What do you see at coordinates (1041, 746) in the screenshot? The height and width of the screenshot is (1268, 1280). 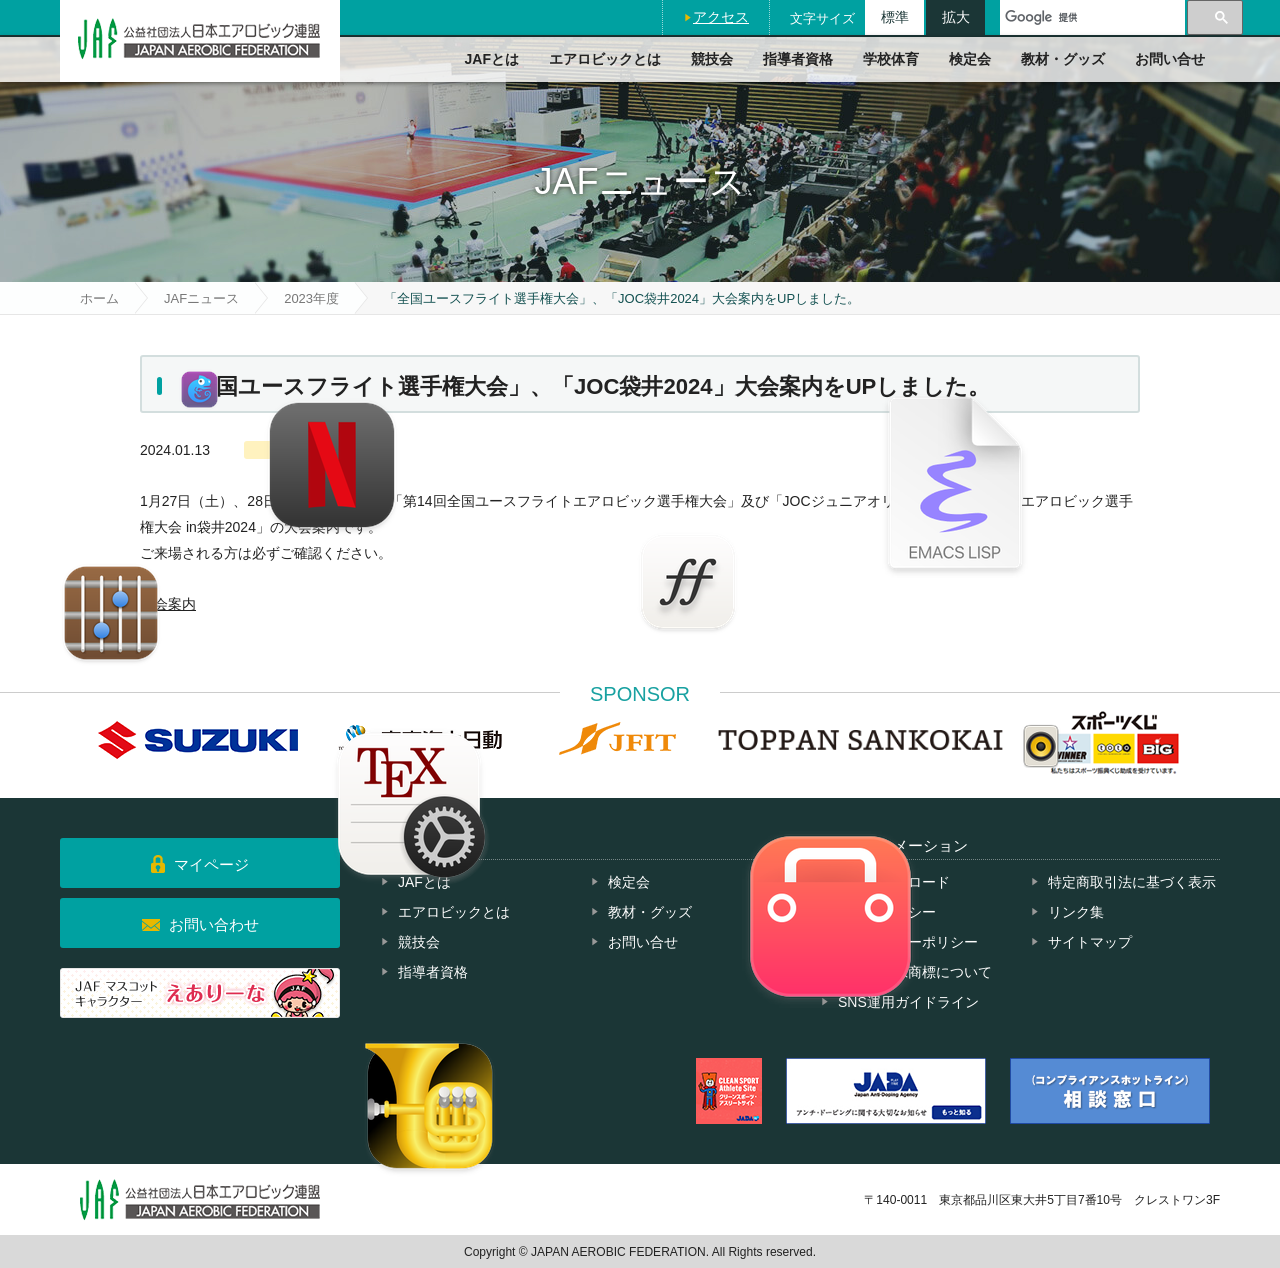 I see `open Rhythmbox music player` at bounding box center [1041, 746].